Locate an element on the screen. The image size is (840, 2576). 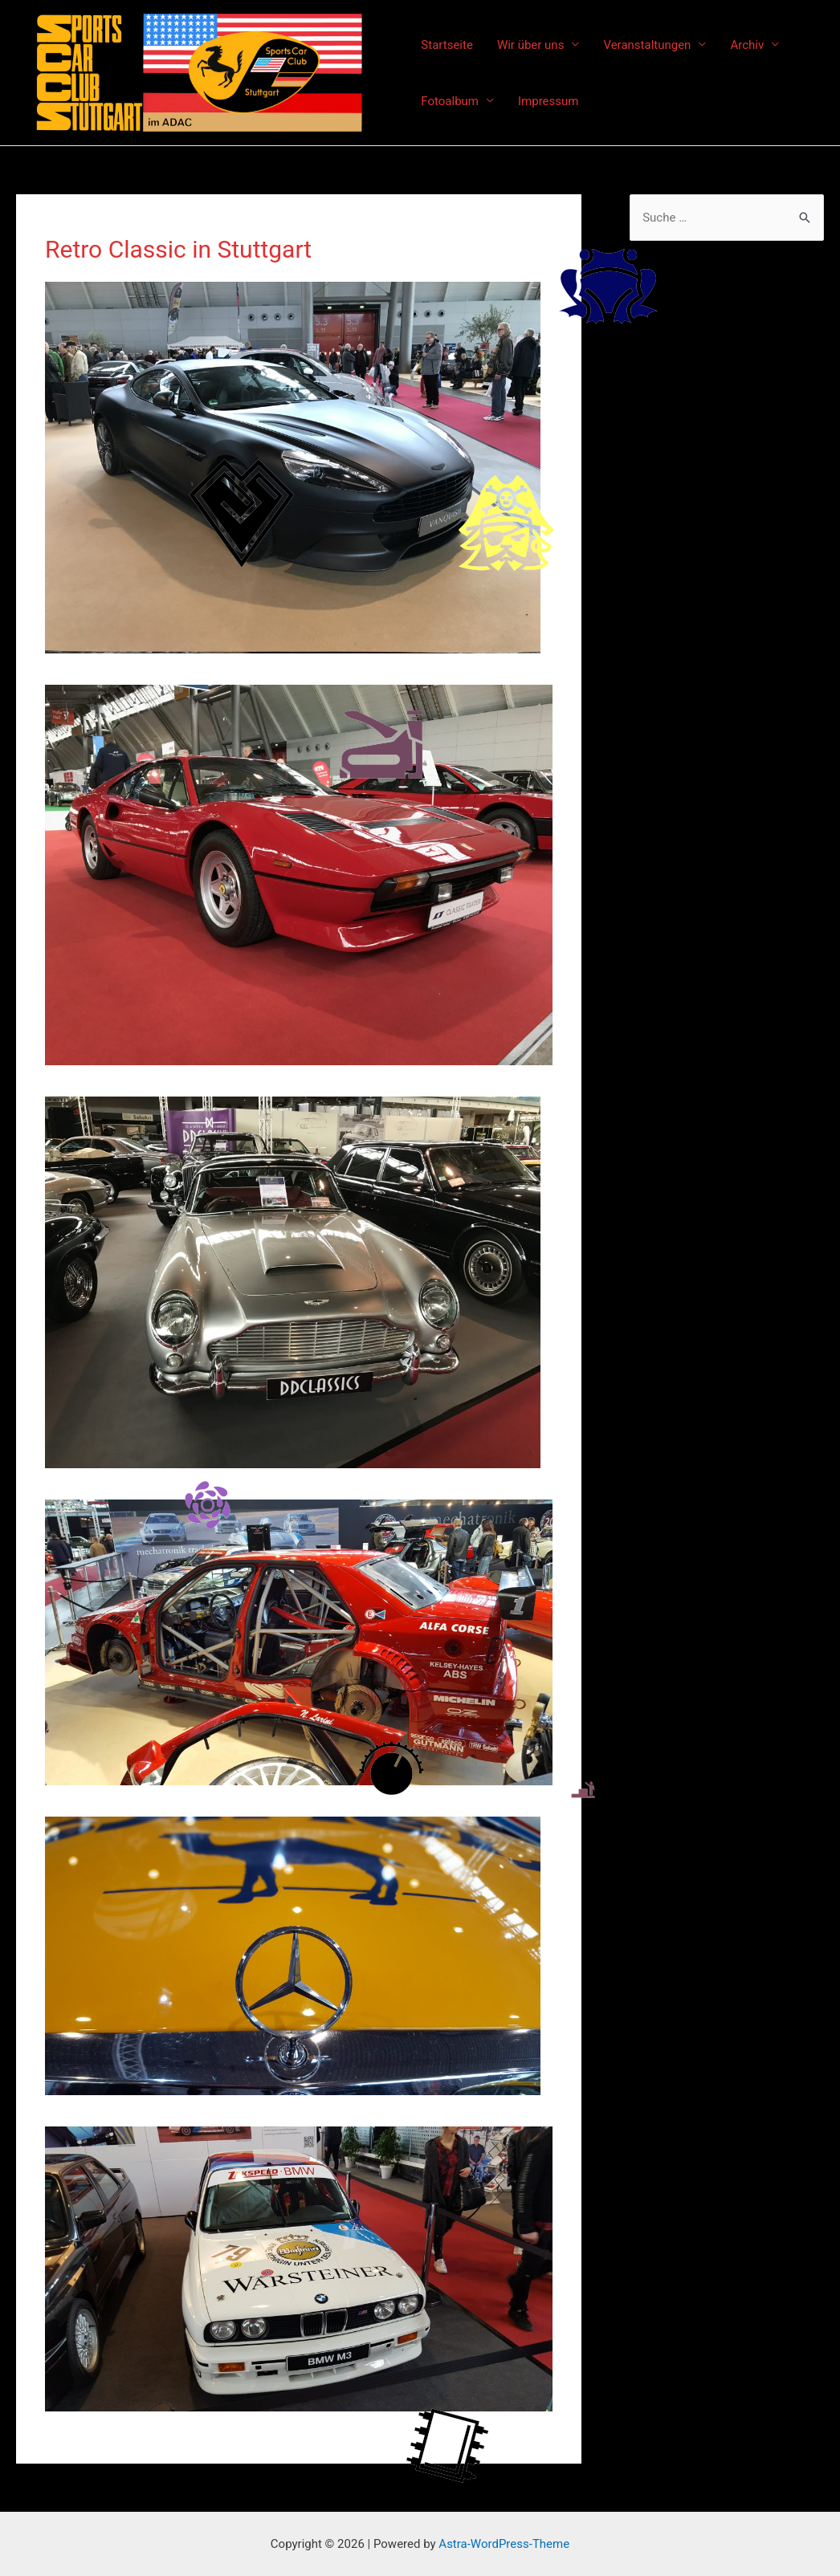
indicates third place ranking or bronze medal status is located at coordinates (583, 1786).